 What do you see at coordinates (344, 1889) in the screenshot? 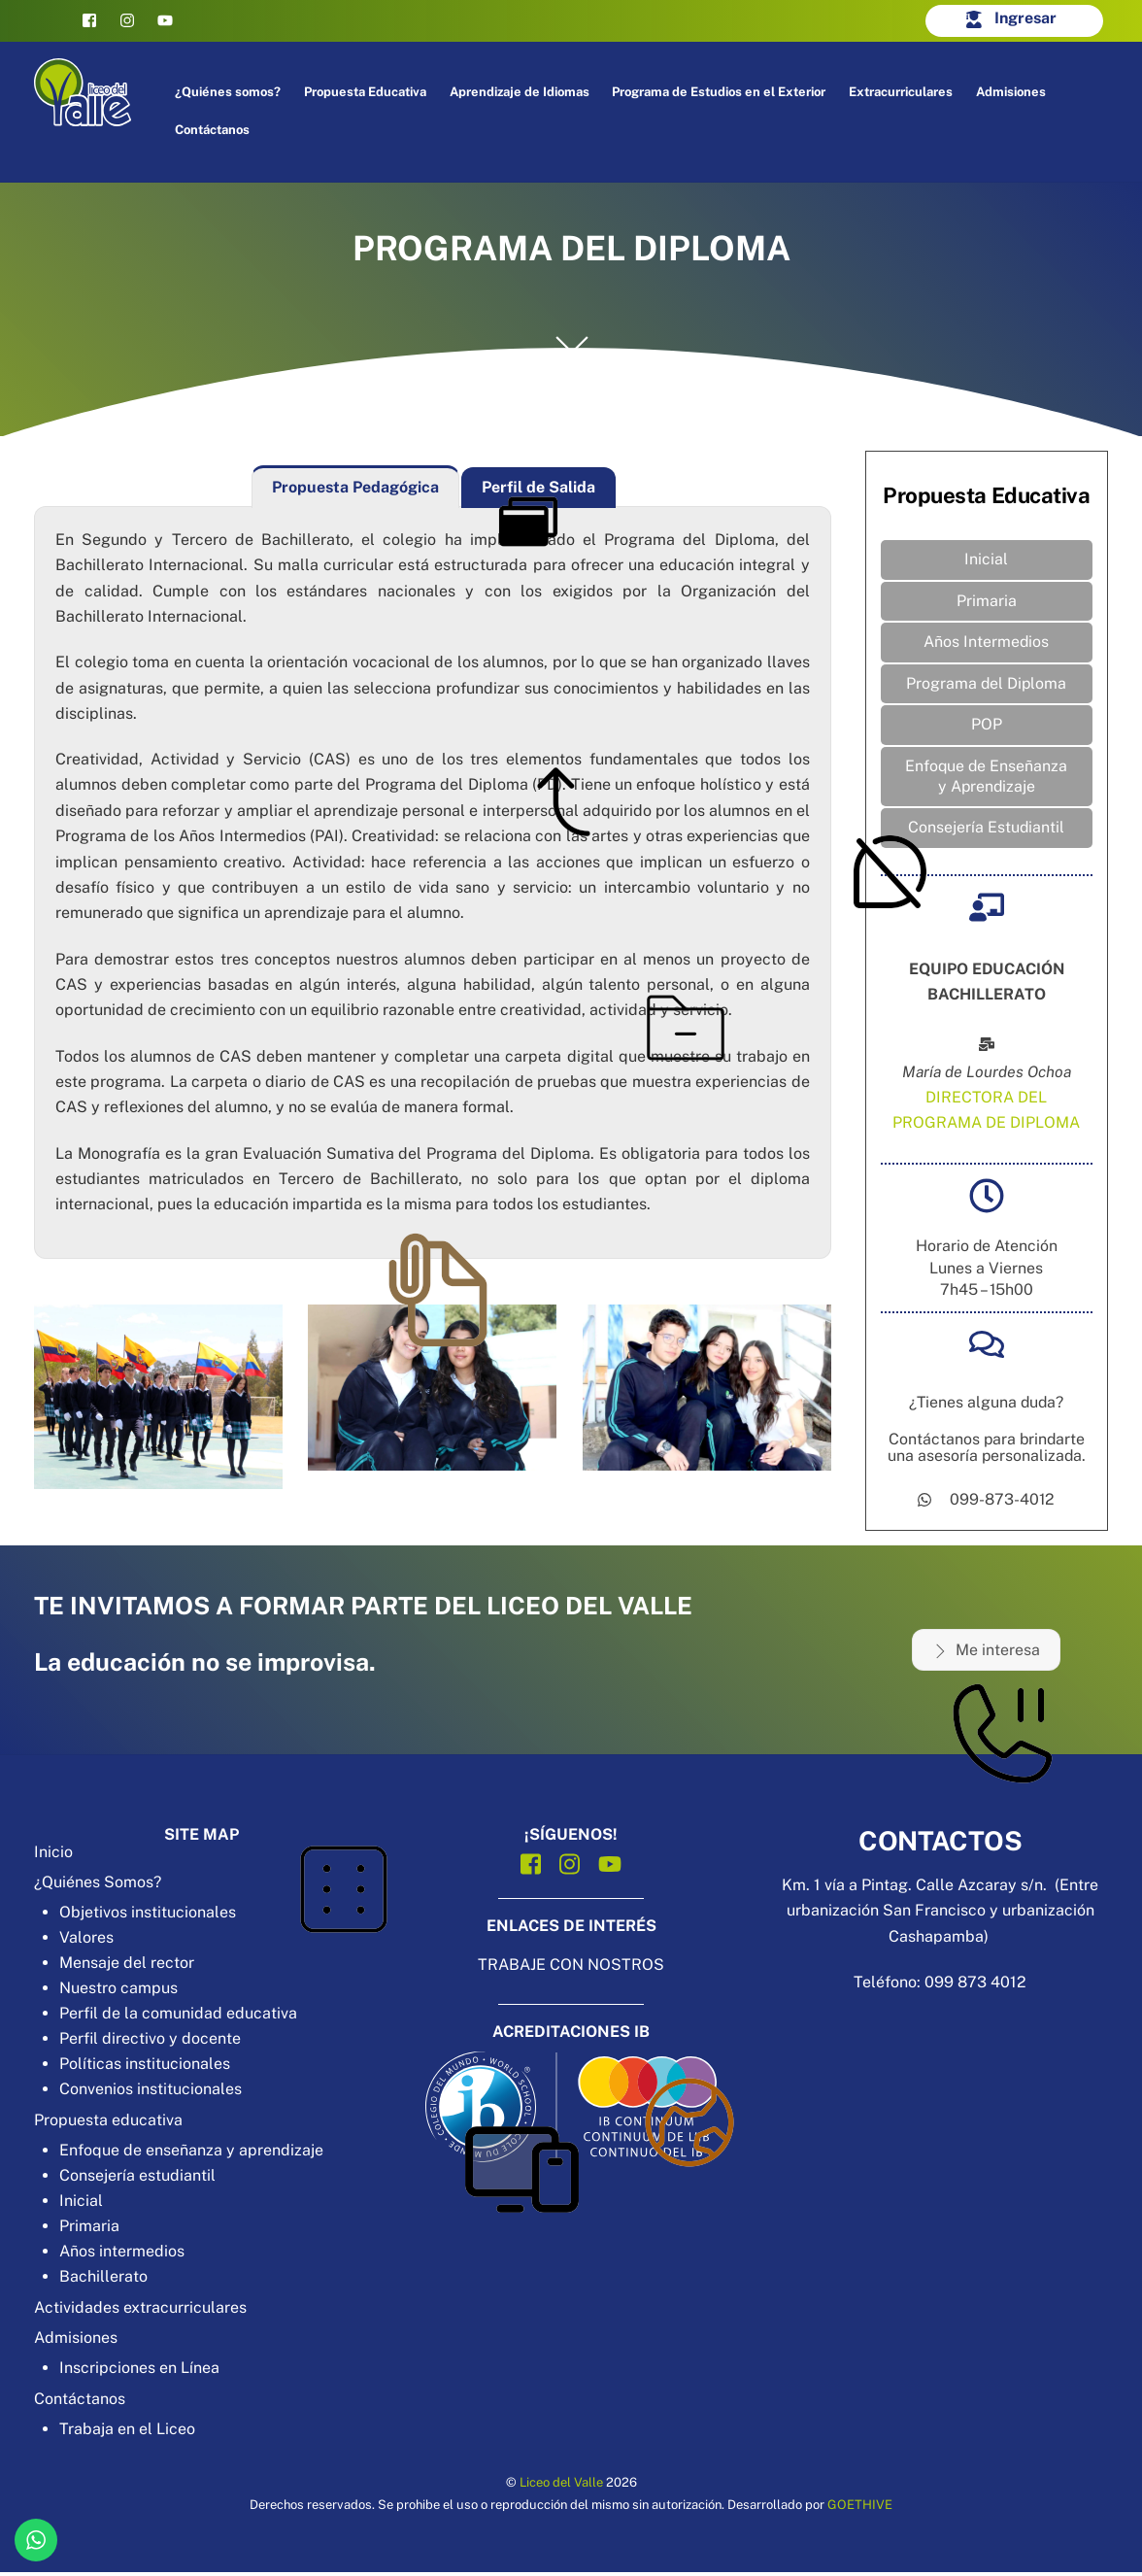
I see `randomize or shuffle content` at bounding box center [344, 1889].